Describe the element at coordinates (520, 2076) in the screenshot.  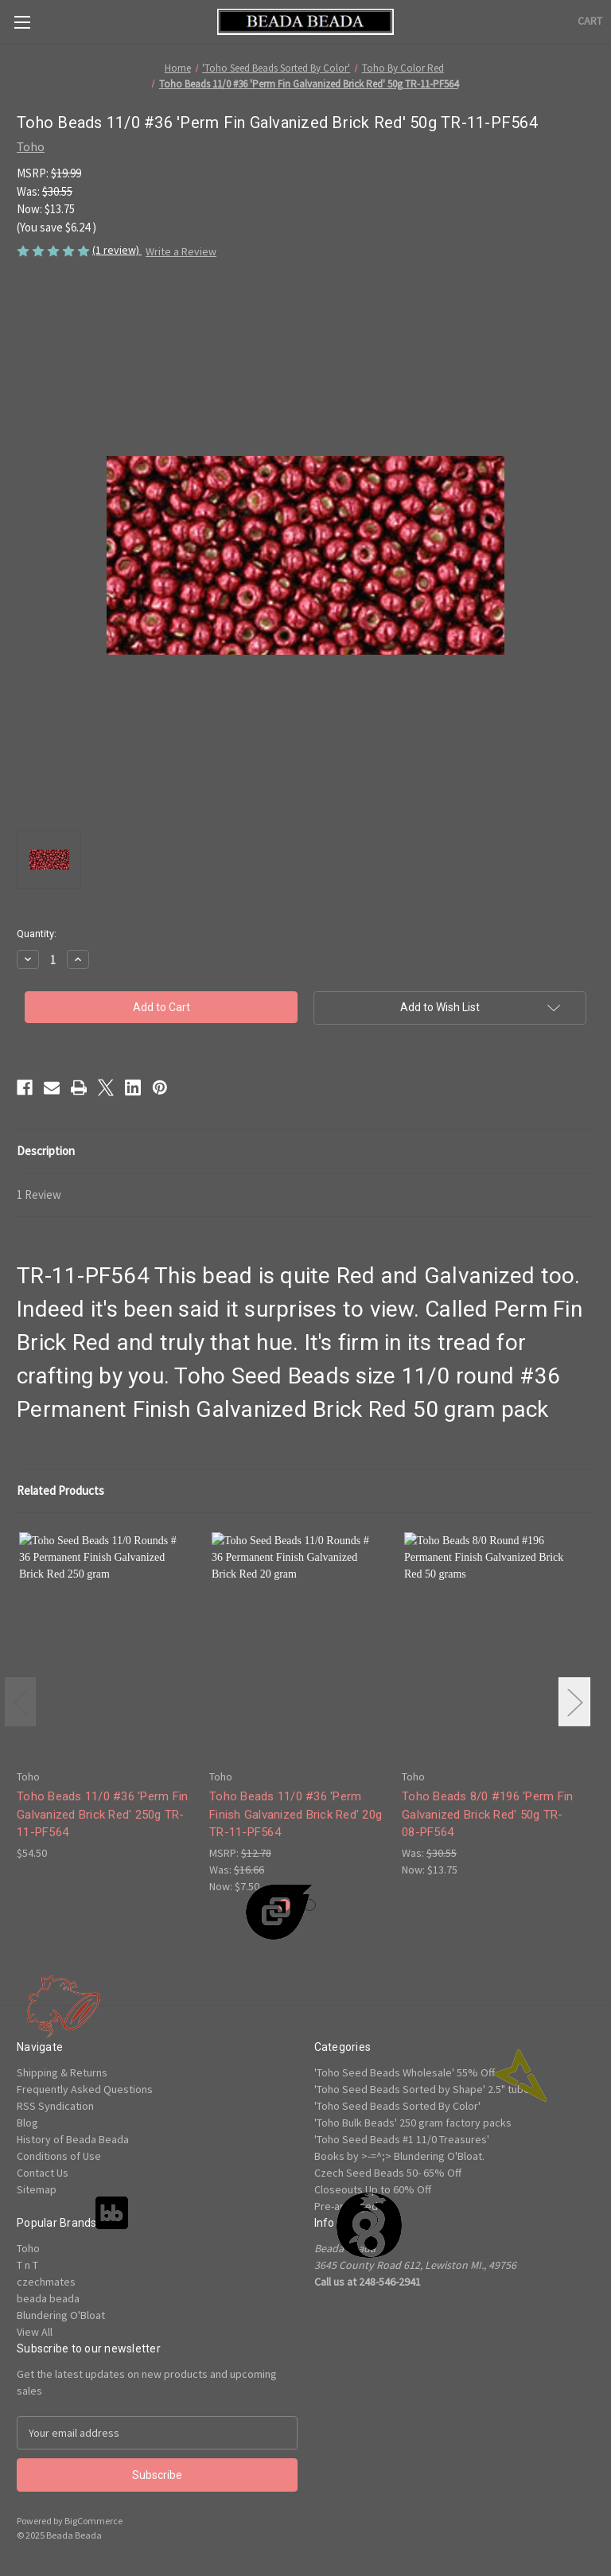
I see `open mapillary street-level imagery app` at that location.